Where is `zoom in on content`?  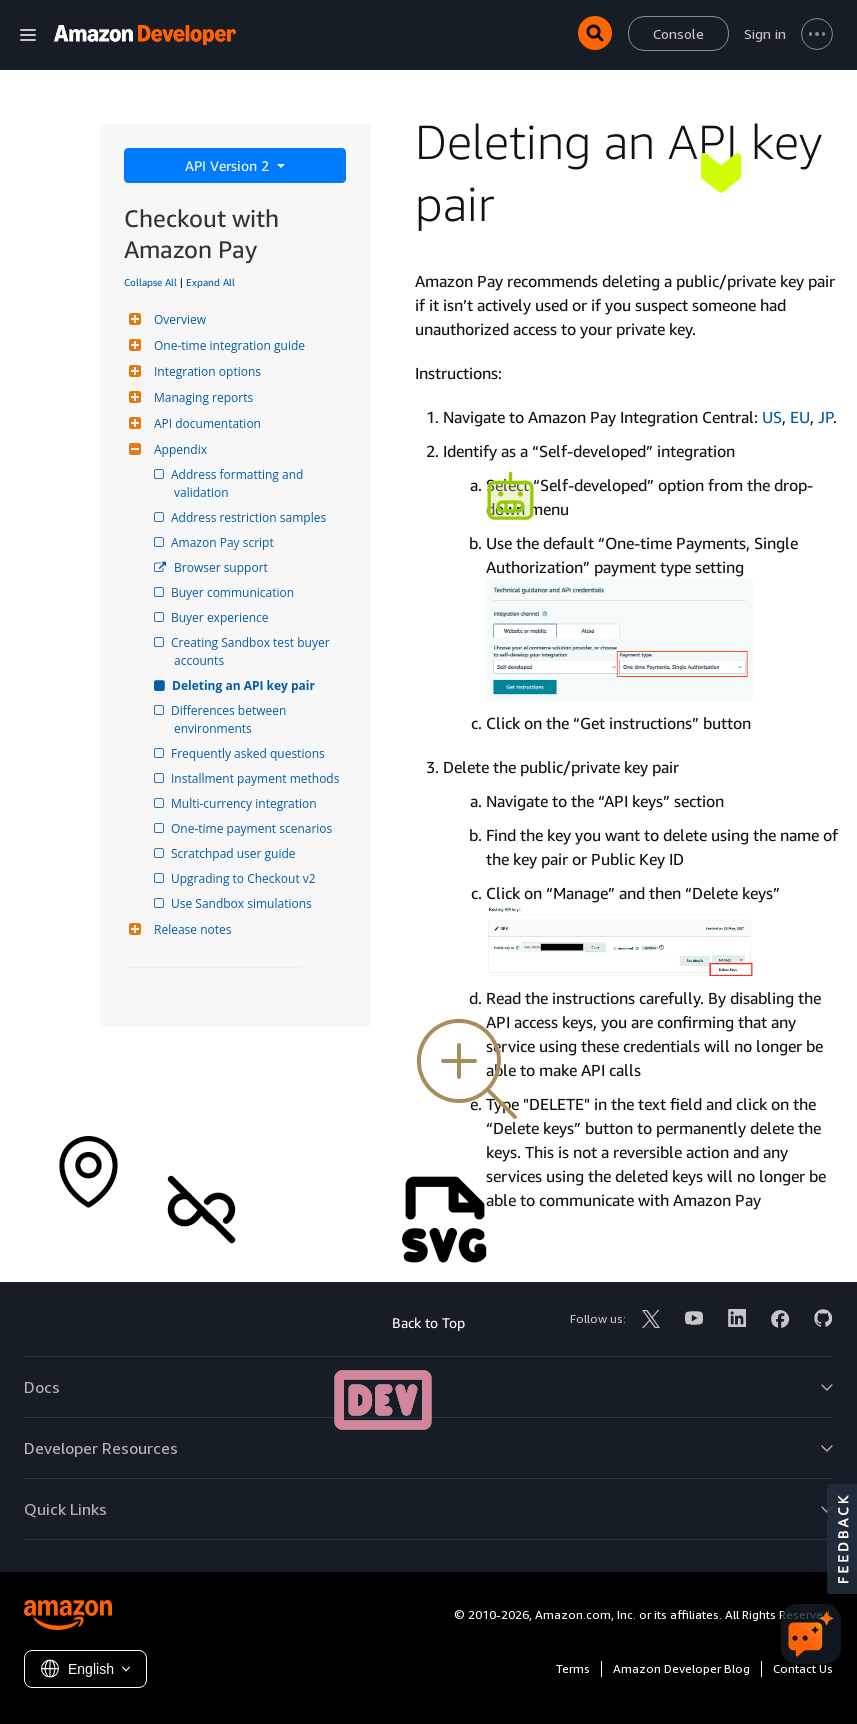
zoom in on content is located at coordinates (467, 1069).